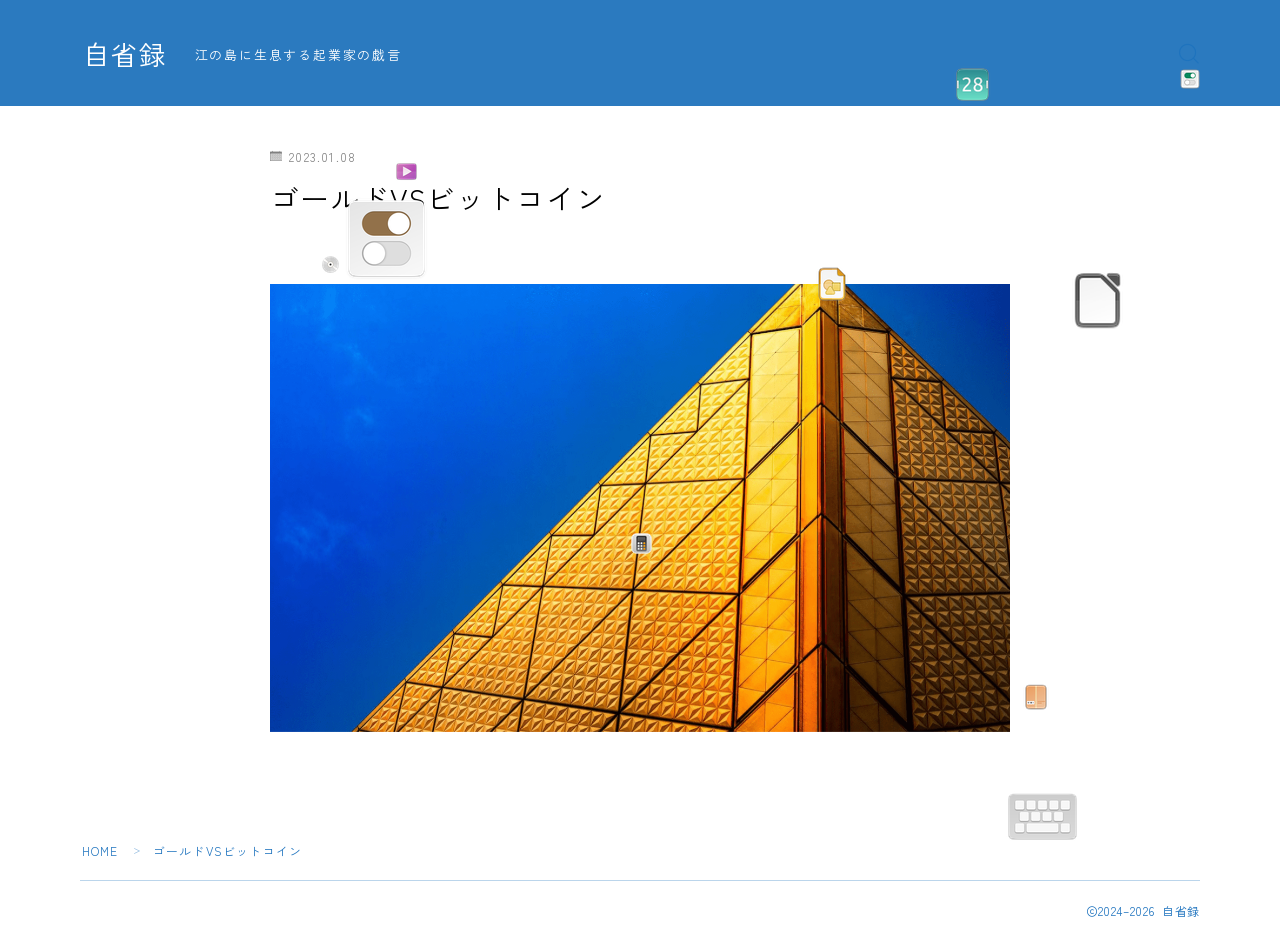  I want to click on open system tweaks or settings customization, so click(386, 238).